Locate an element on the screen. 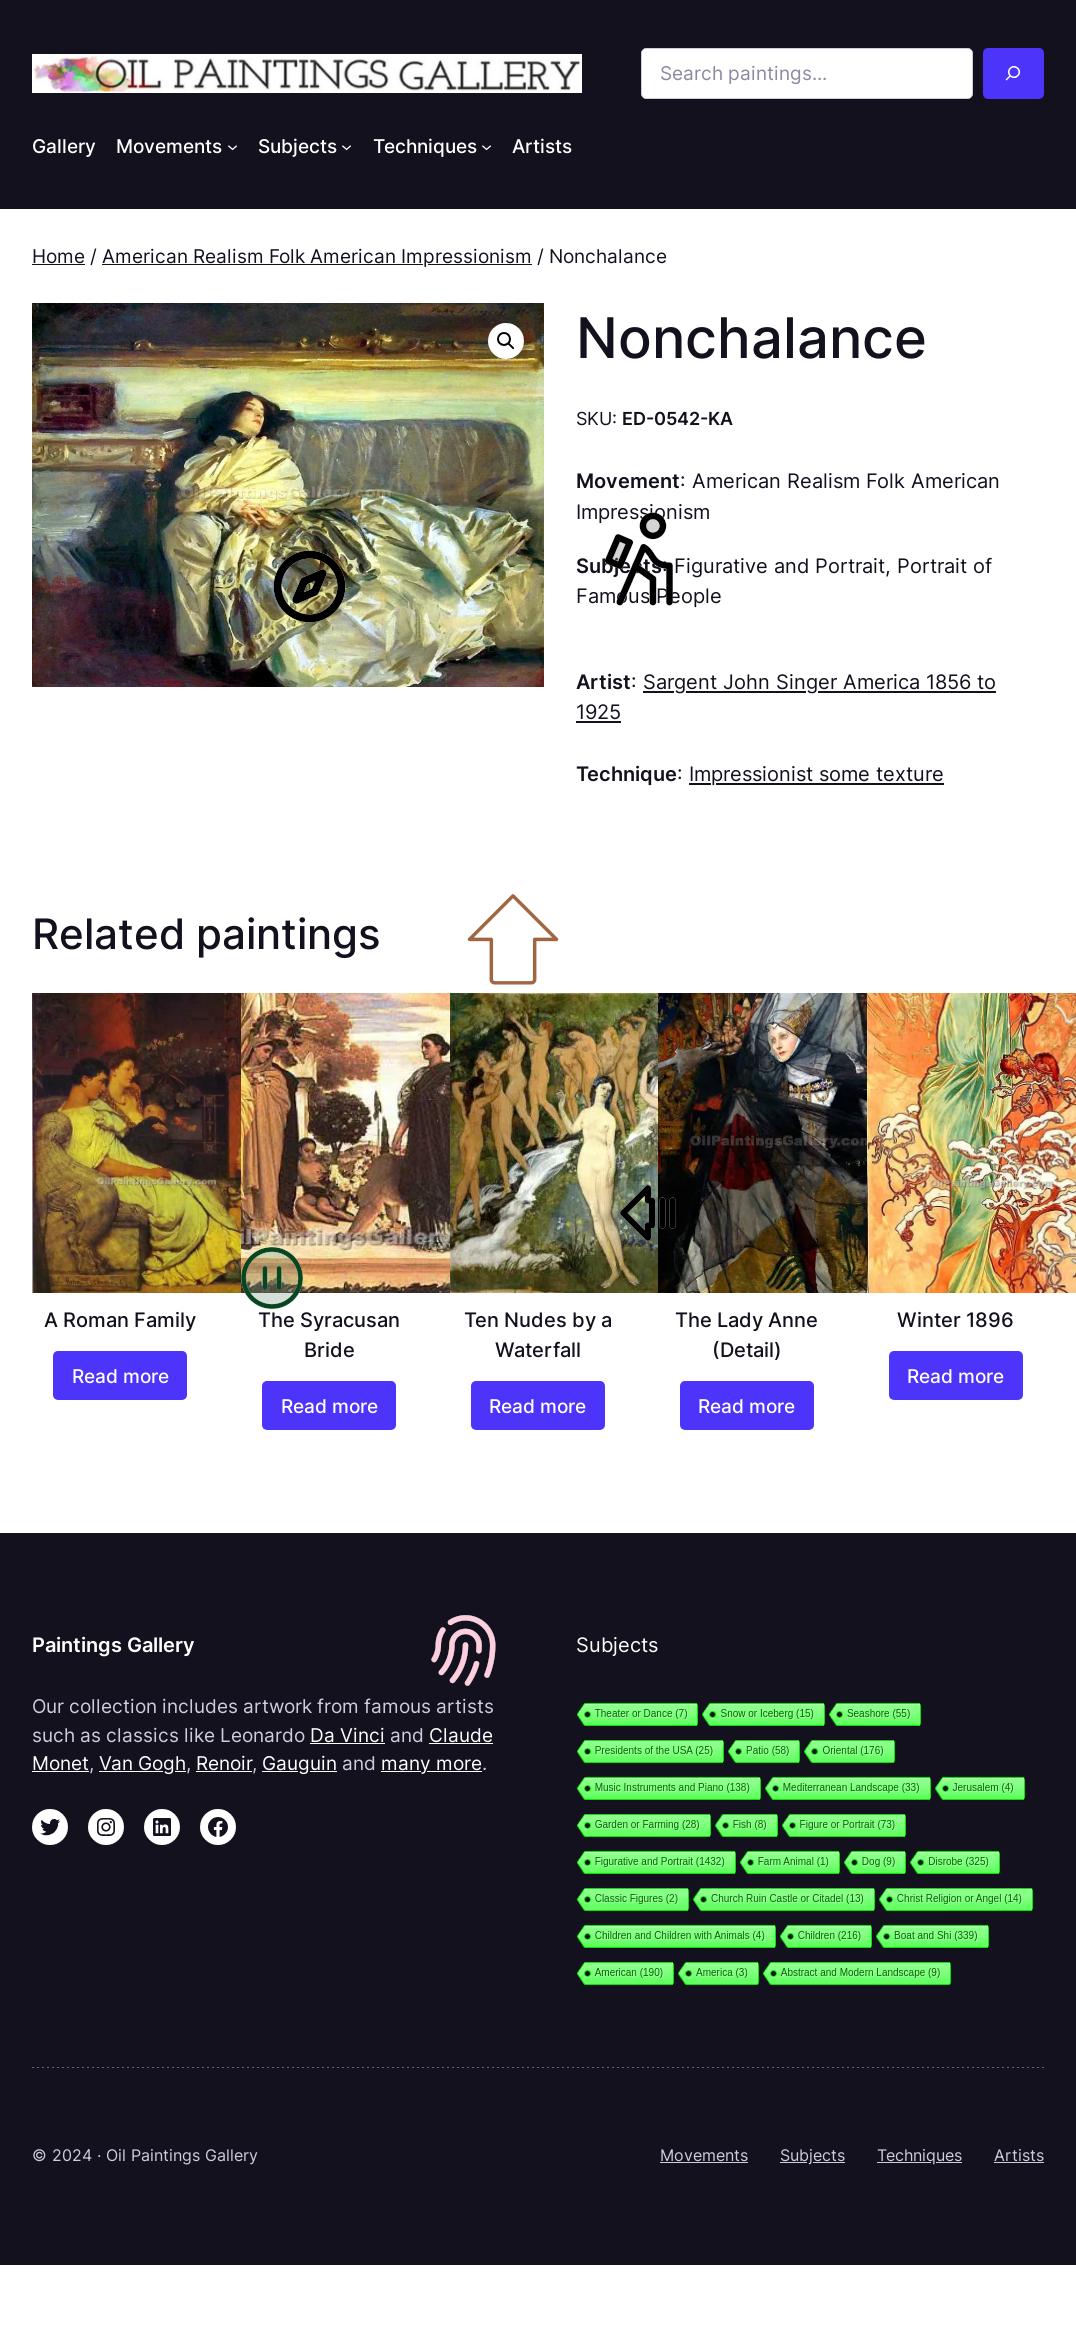 The image size is (1076, 2334). pause media playback is located at coordinates (272, 1278).